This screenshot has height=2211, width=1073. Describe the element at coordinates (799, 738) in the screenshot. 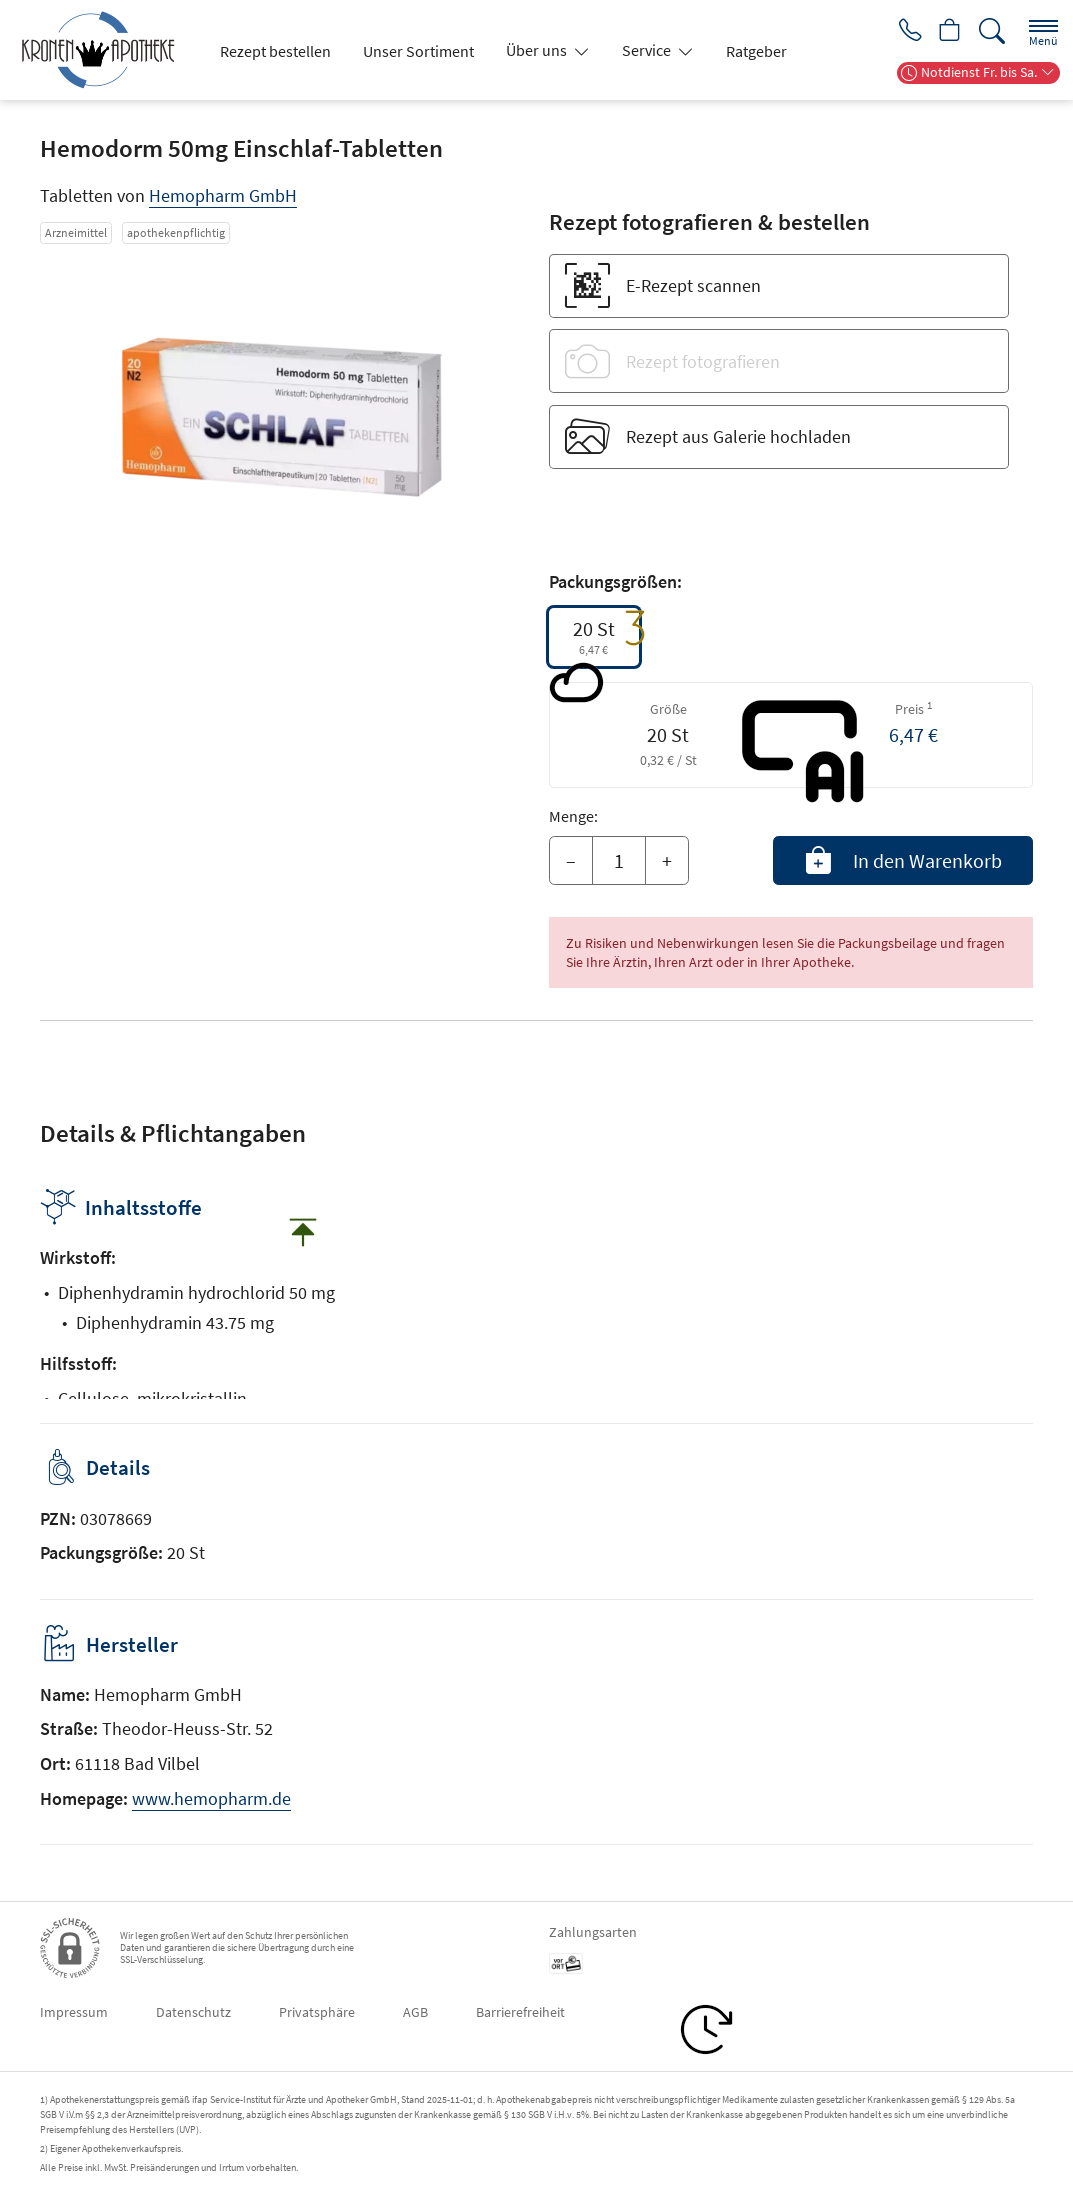

I see `enter text for AI processing` at that location.